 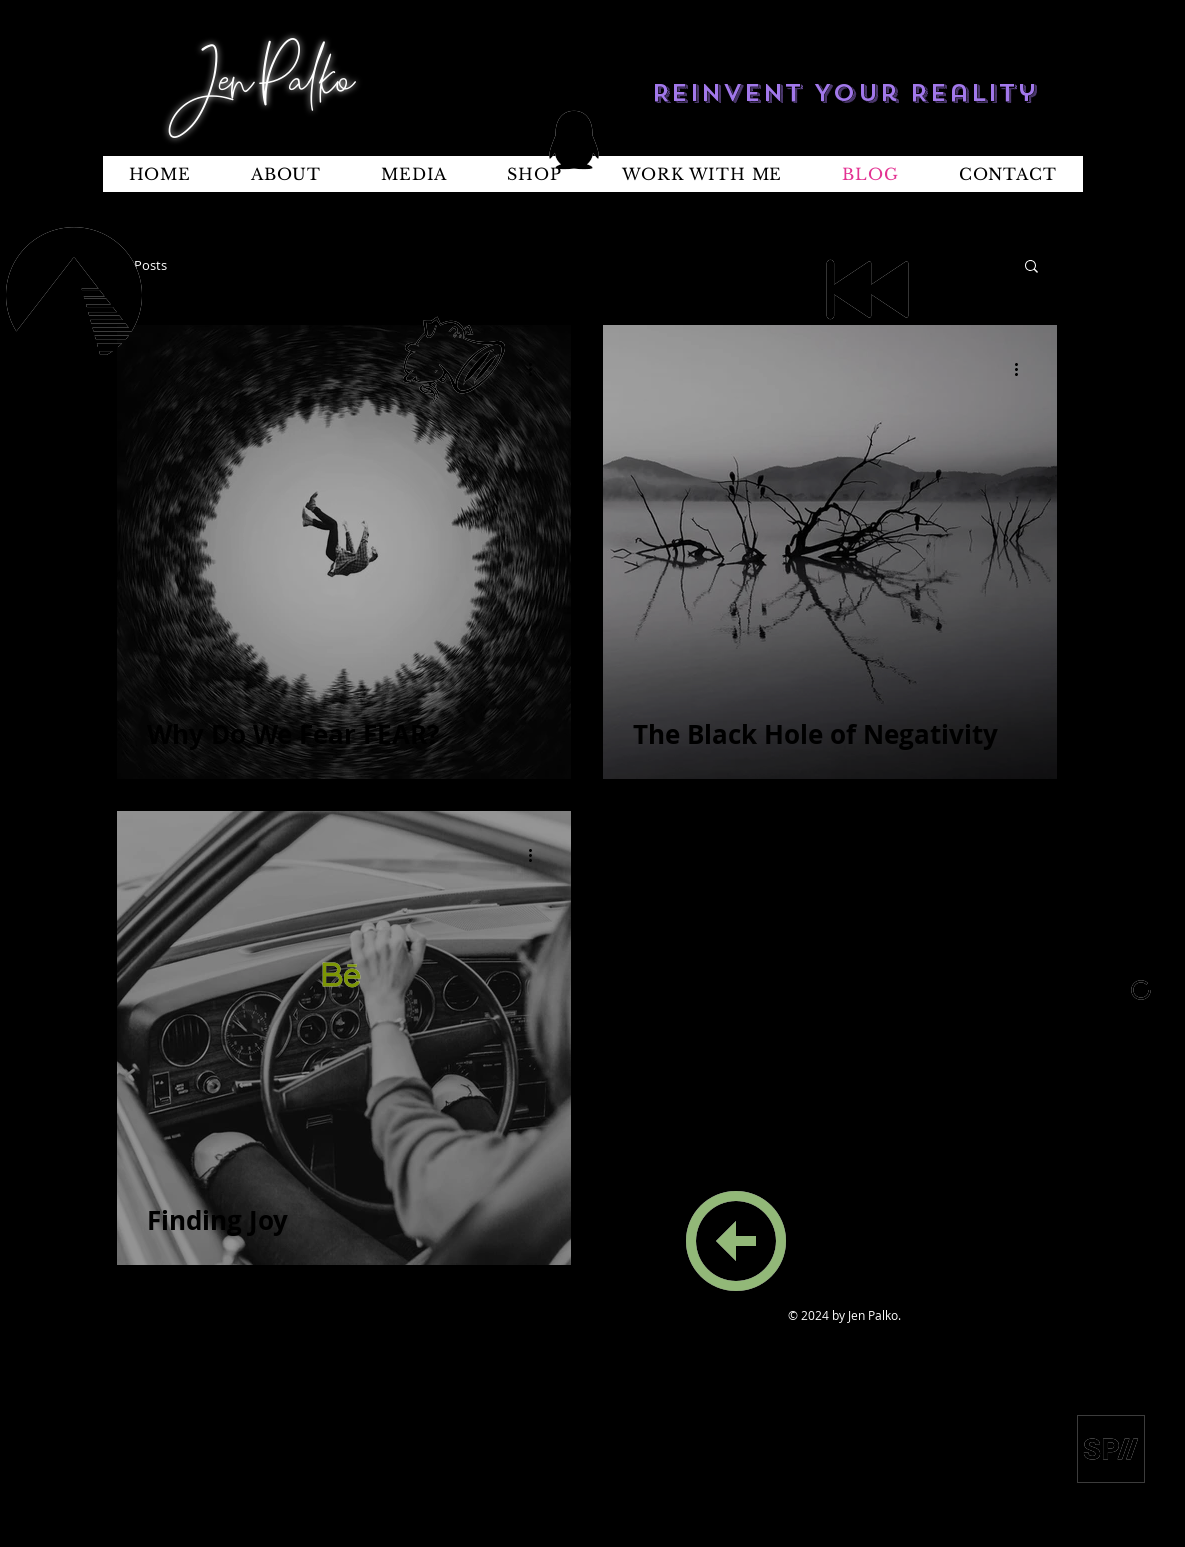 What do you see at coordinates (574, 140) in the screenshot?
I see `open QQ messenger app` at bounding box center [574, 140].